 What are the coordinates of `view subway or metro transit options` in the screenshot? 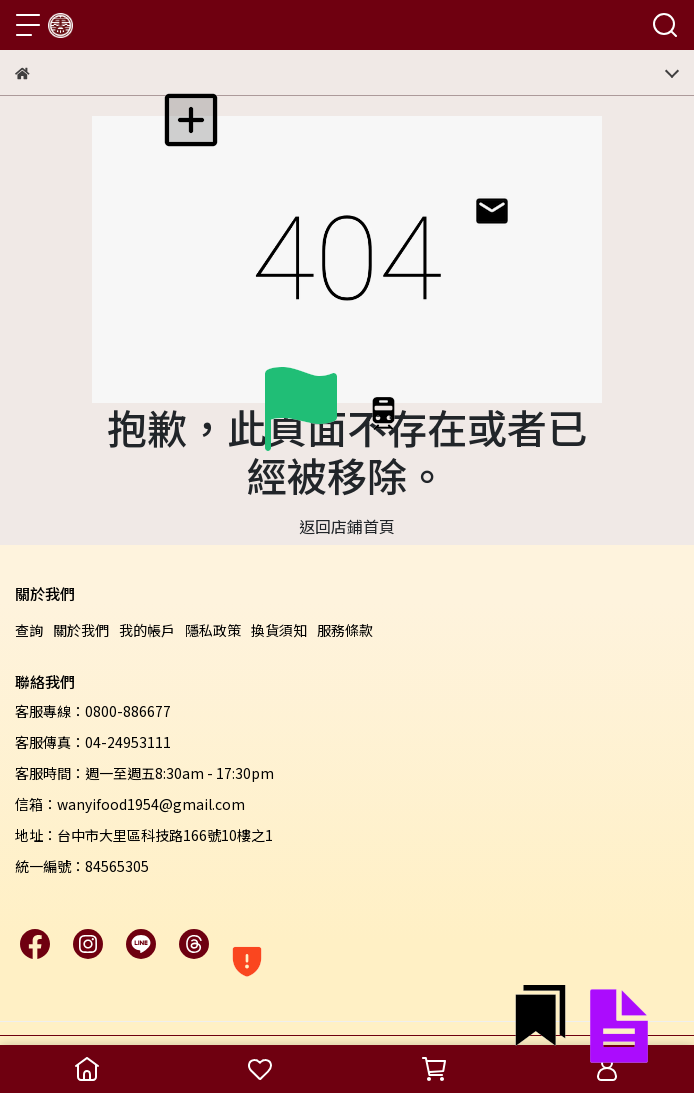 It's located at (383, 413).